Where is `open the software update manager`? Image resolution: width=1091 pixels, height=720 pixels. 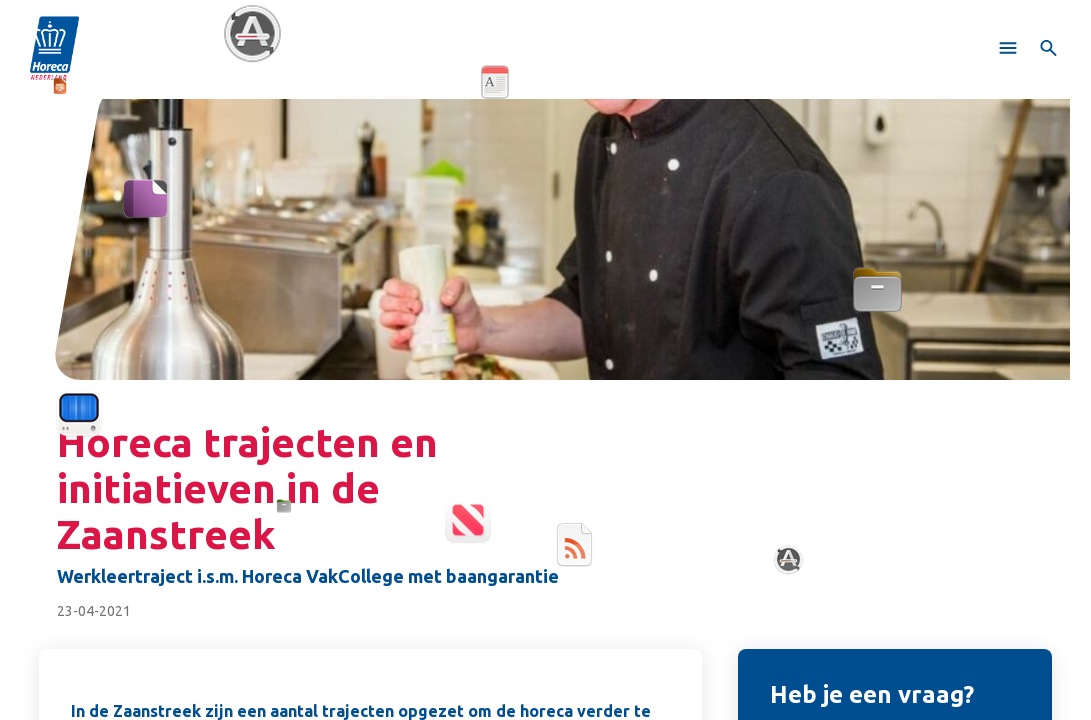
open the software update manager is located at coordinates (788, 559).